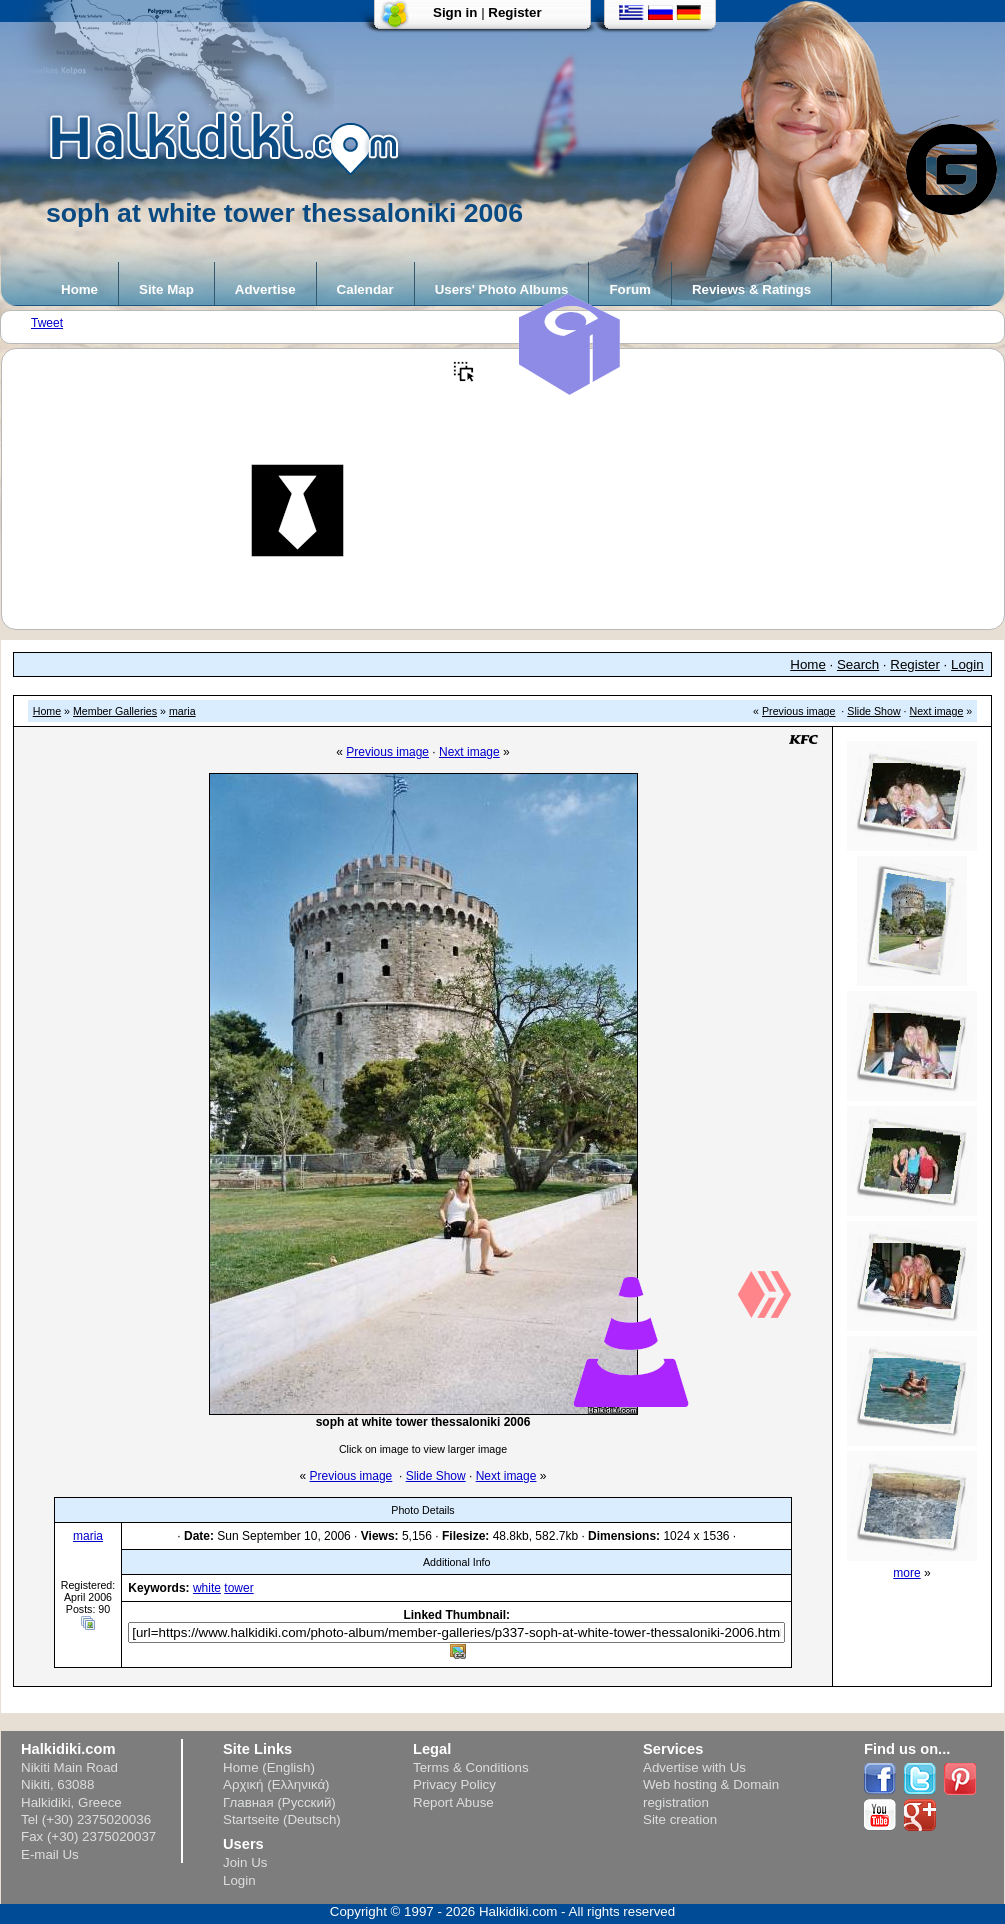  I want to click on hive blockchain platform logo, so click(764, 1294).